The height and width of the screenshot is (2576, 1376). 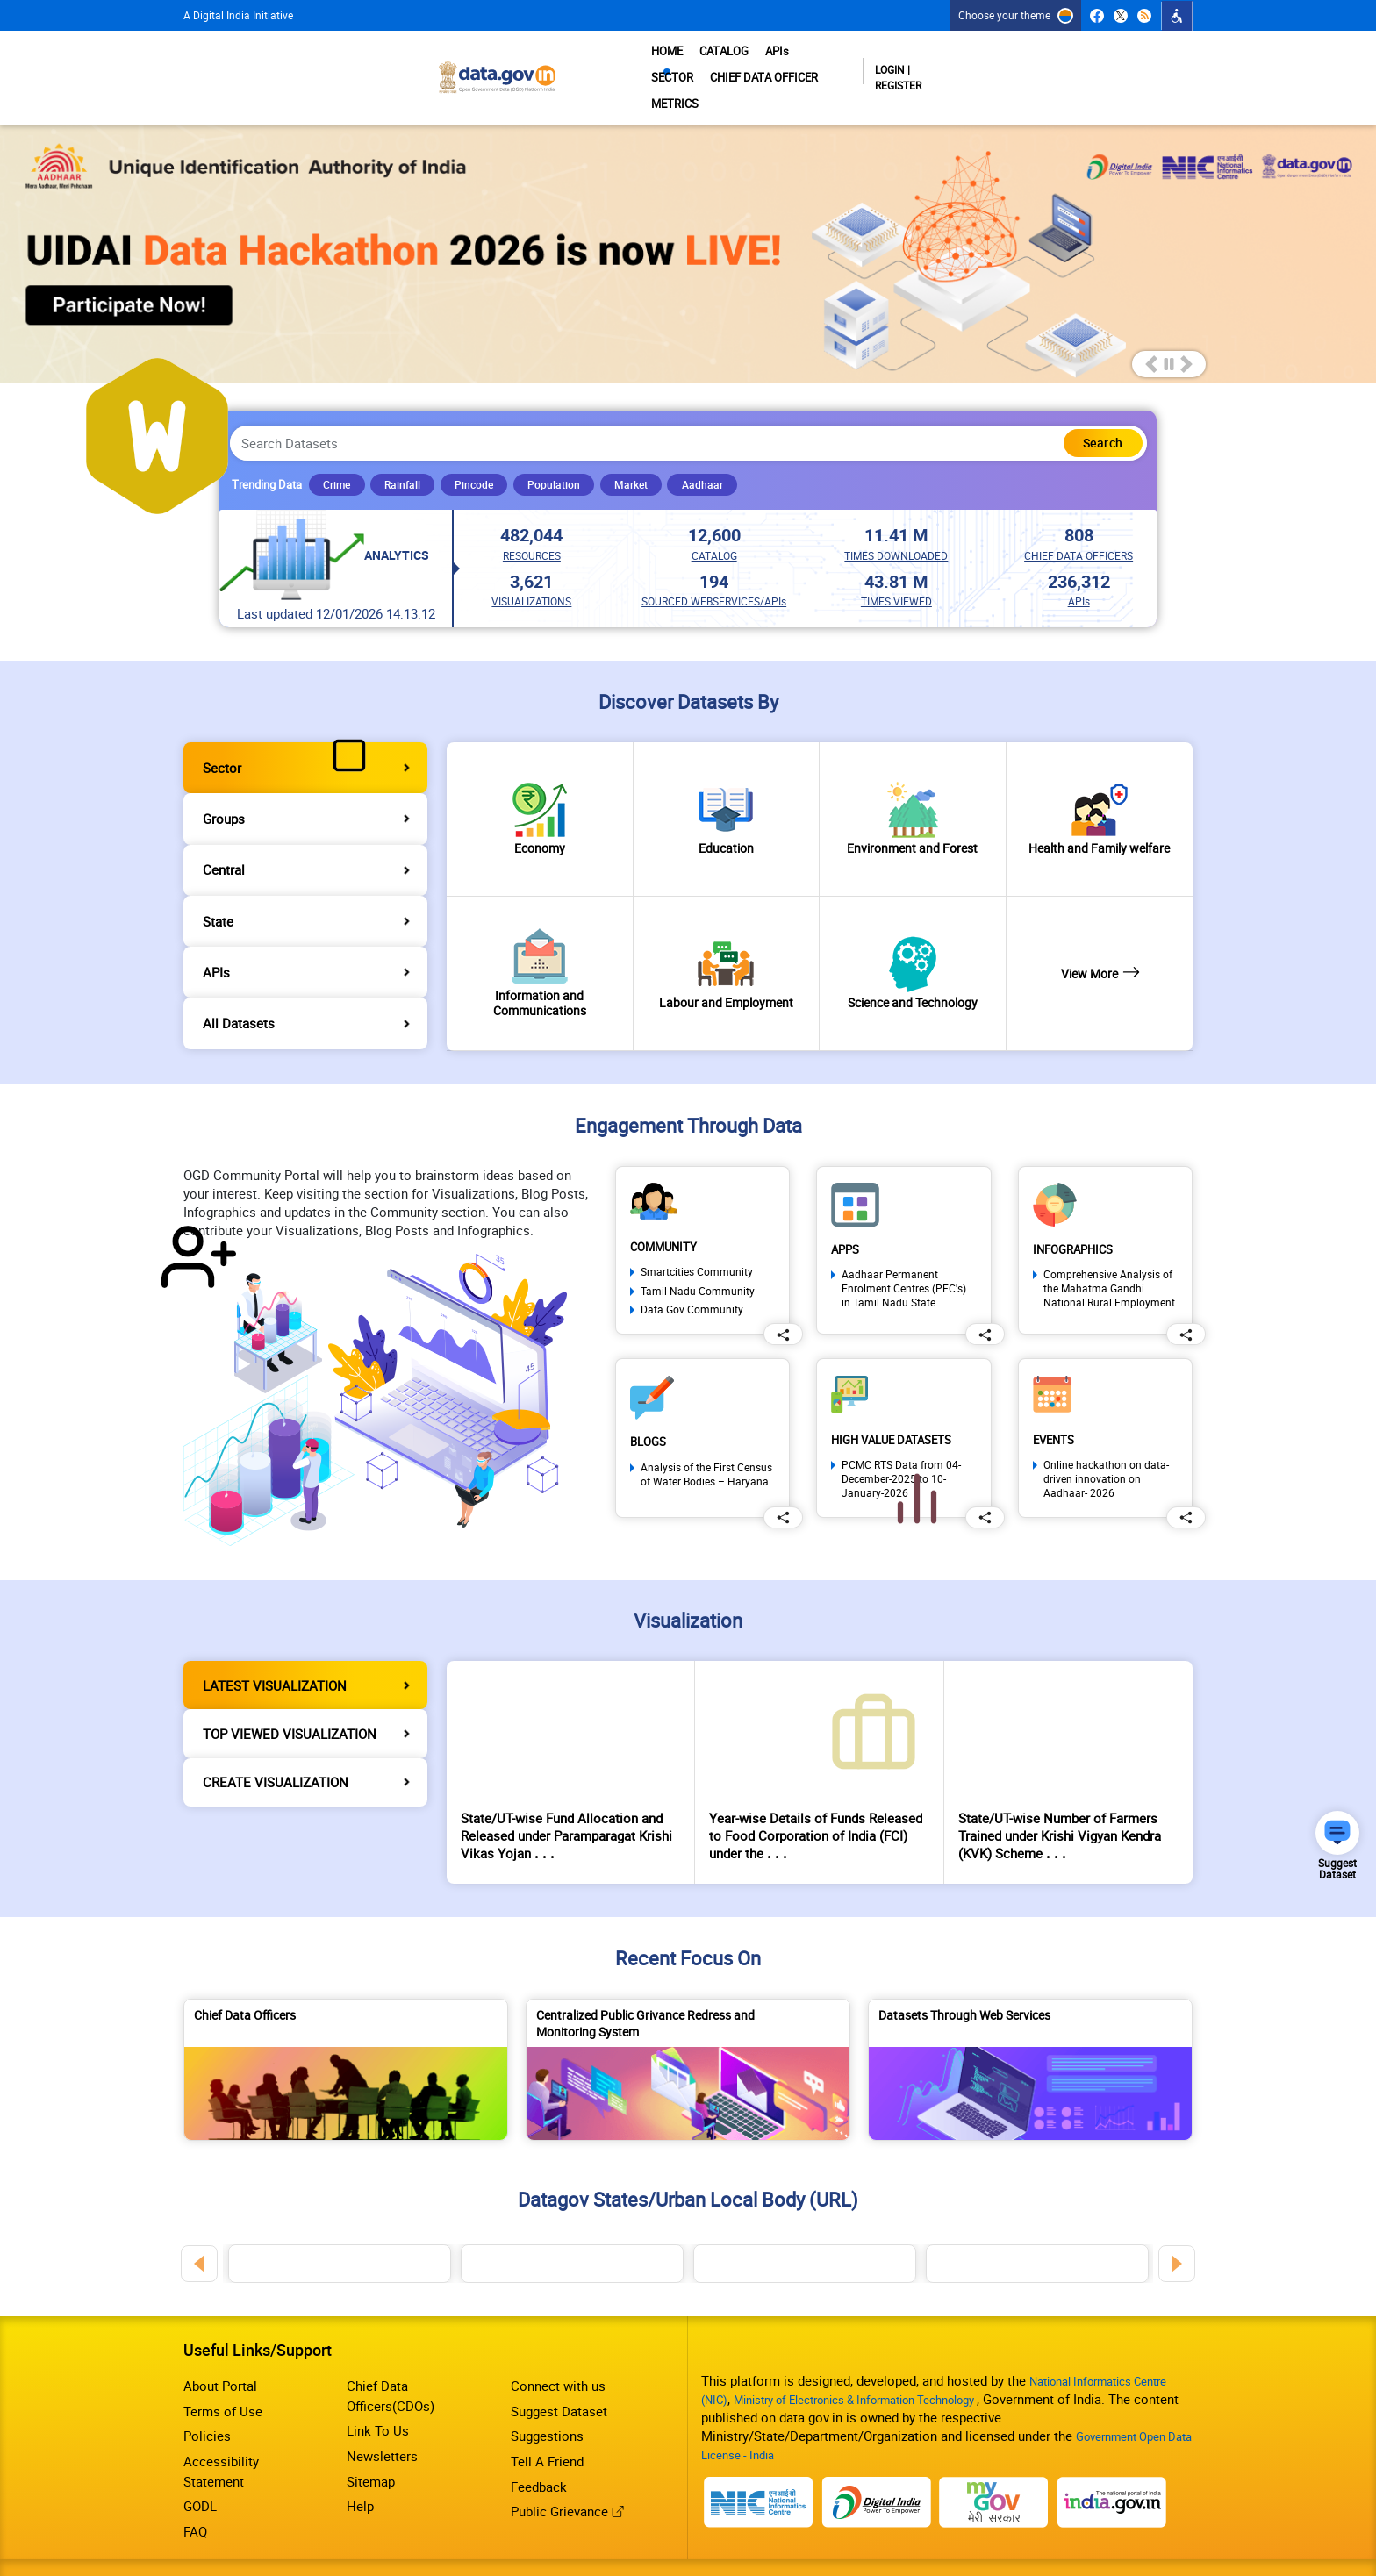 I want to click on access wallet or payment features, so click(x=157, y=436).